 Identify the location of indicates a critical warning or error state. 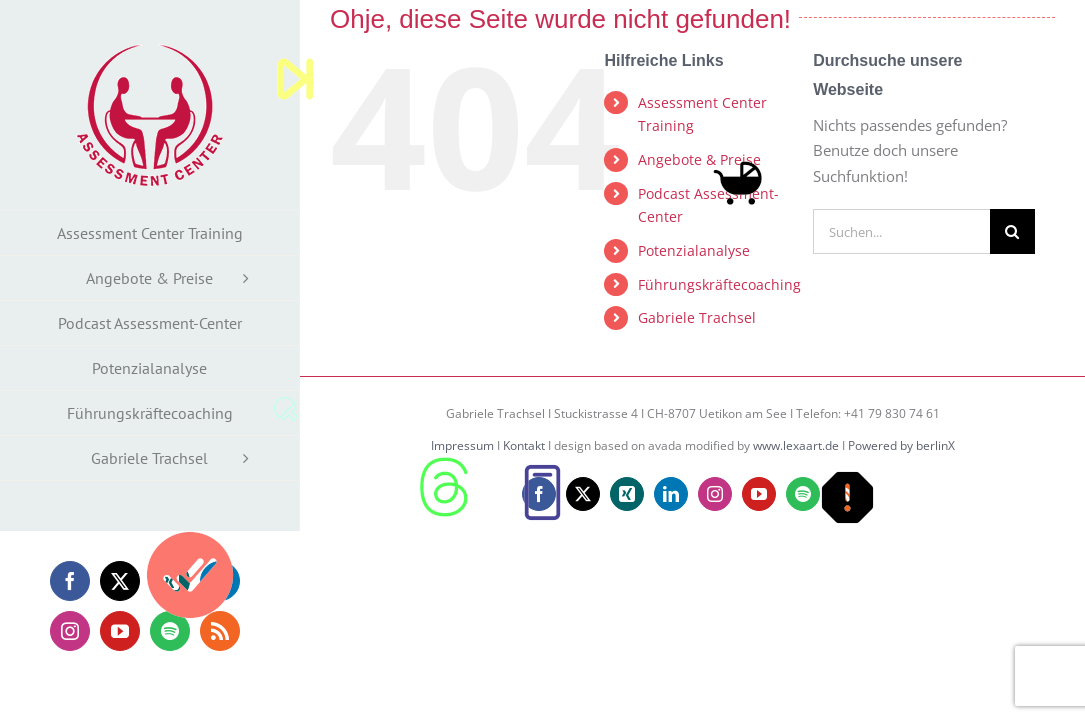
(847, 497).